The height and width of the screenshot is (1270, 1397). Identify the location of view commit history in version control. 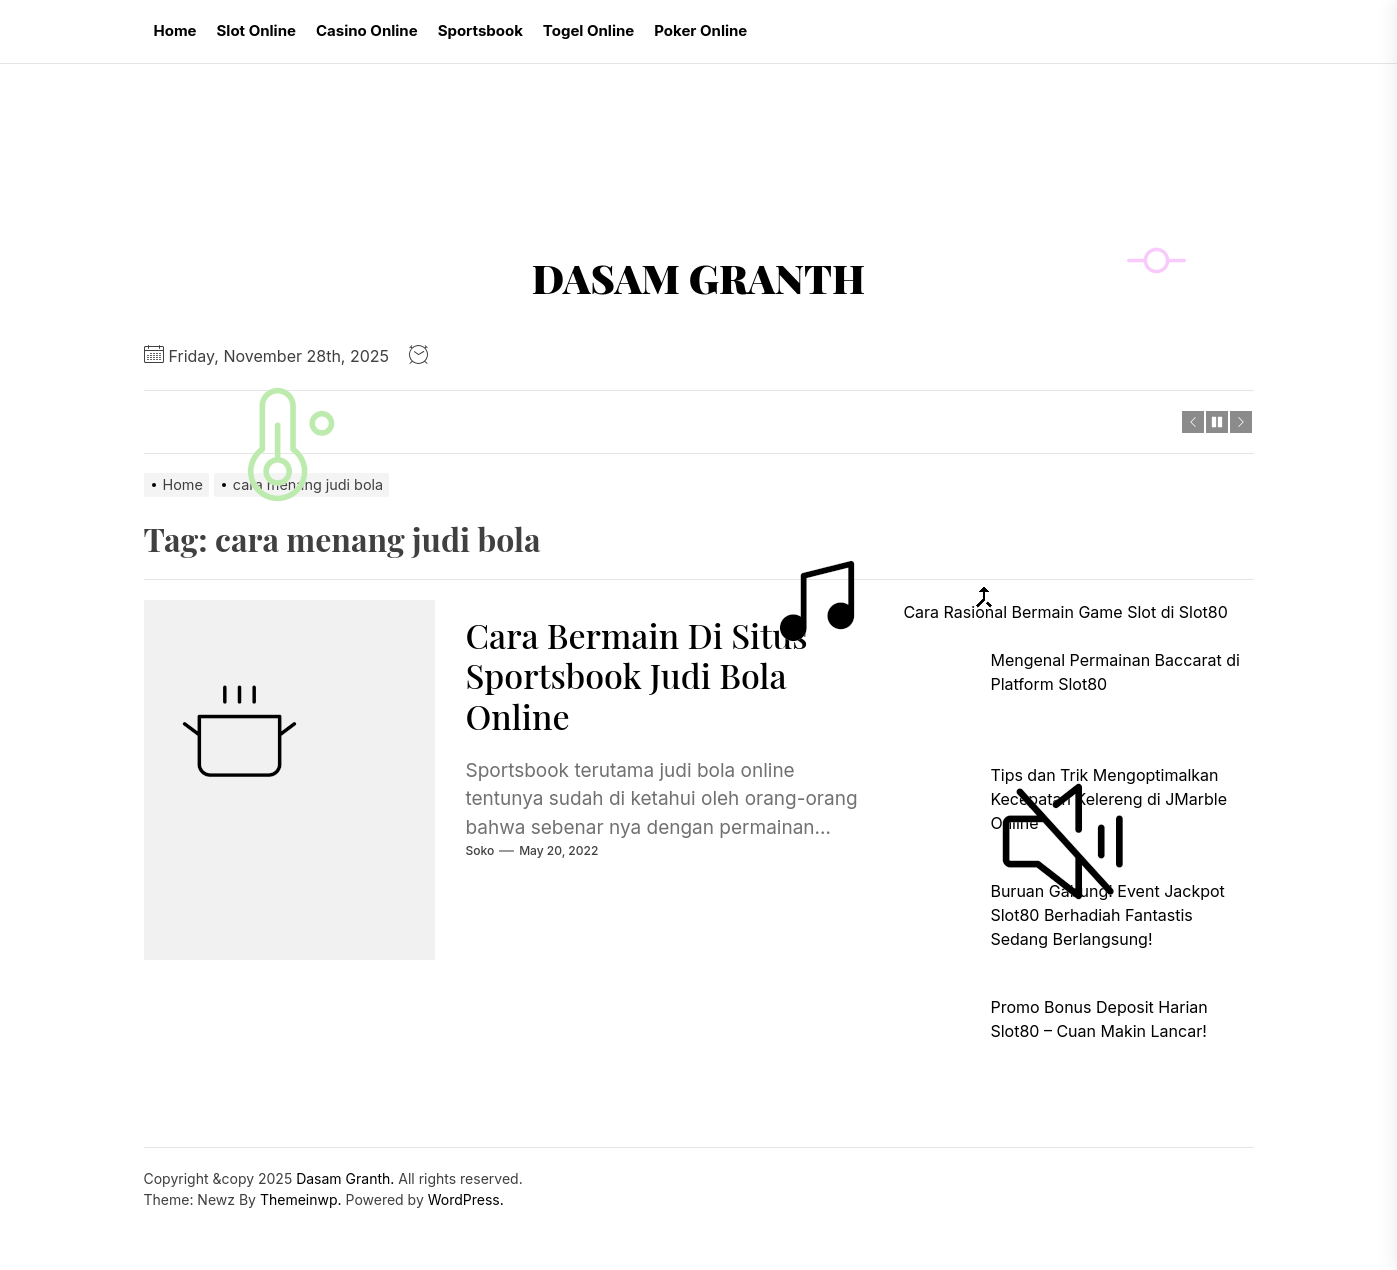
(1156, 260).